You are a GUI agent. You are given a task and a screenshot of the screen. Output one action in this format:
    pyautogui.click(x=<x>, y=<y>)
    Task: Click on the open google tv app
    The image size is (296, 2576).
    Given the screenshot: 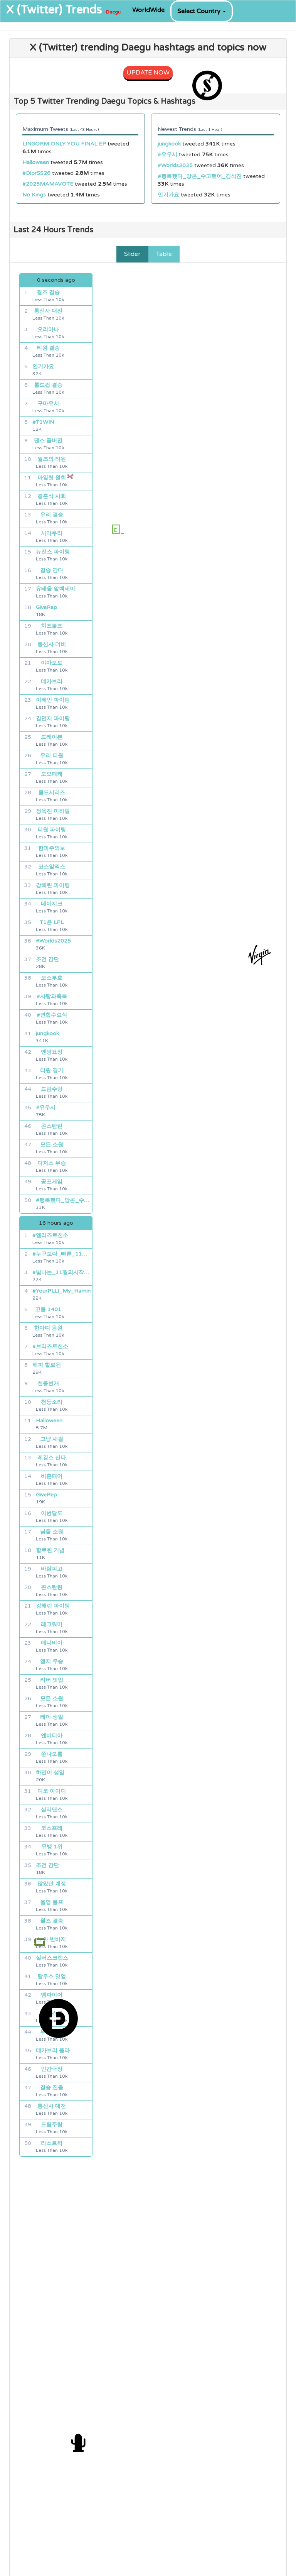 What is the action you would take?
    pyautogui.click(x=40, y=1942)
    